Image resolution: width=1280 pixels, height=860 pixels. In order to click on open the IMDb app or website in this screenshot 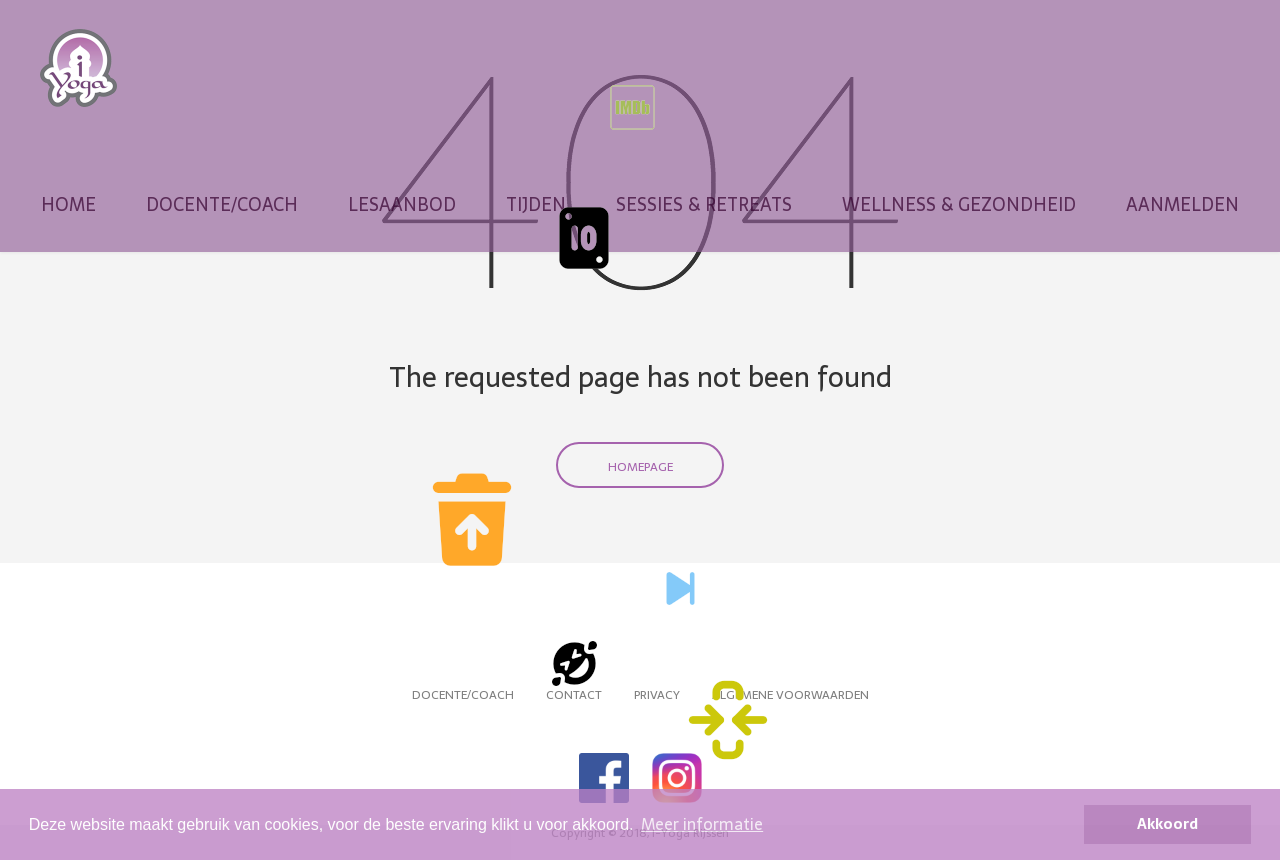, I will do `click(632, 107)`.